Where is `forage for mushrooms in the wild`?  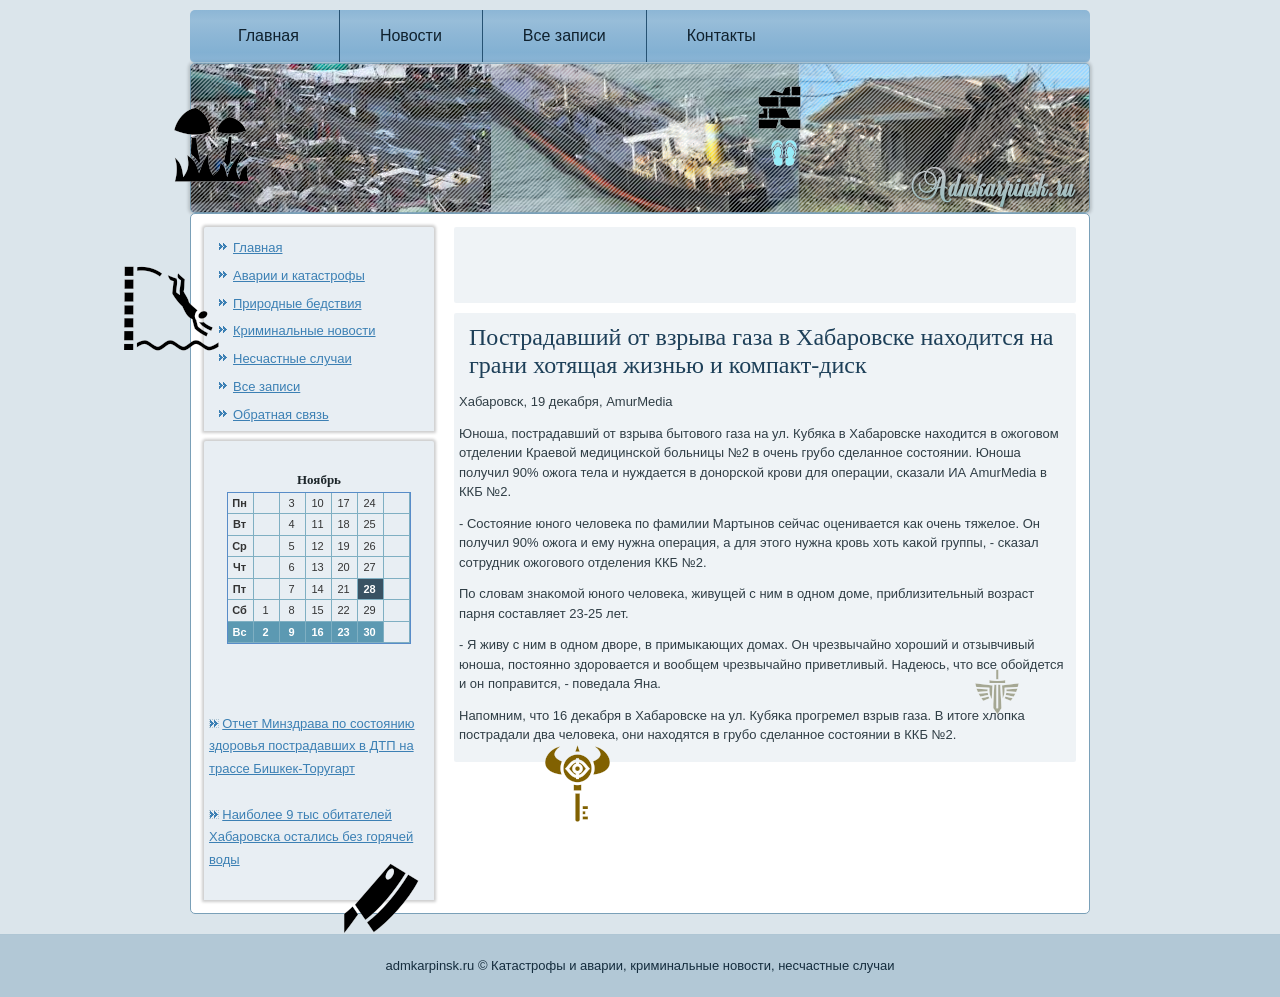 forage for mushrooms in the wild is located at coordinates (211, 142).